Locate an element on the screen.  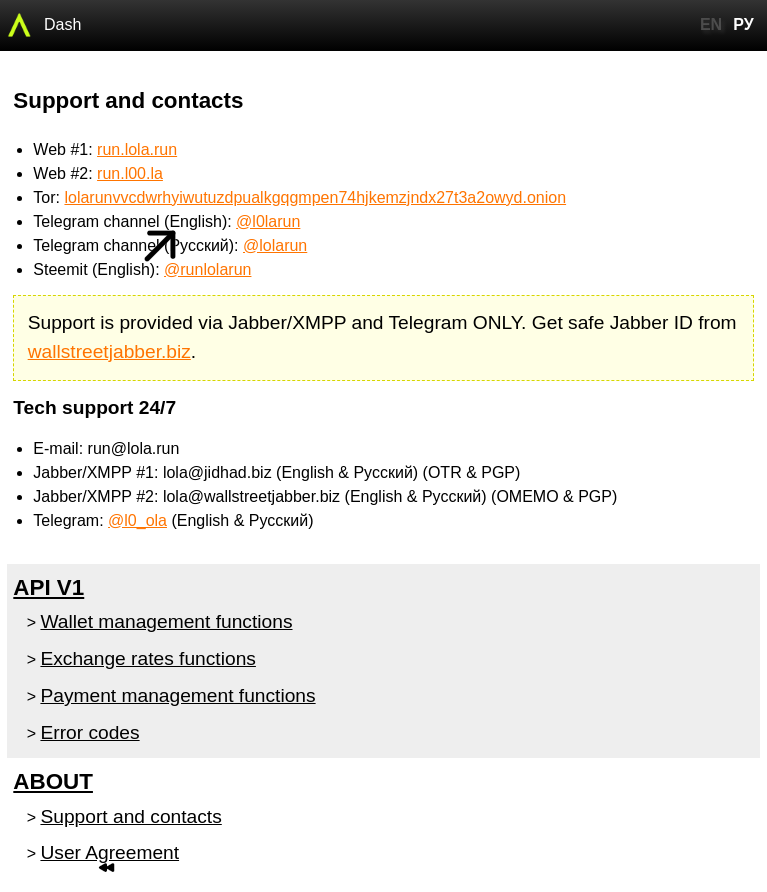
open link in new tab or window is located at coordinates (160, 246).